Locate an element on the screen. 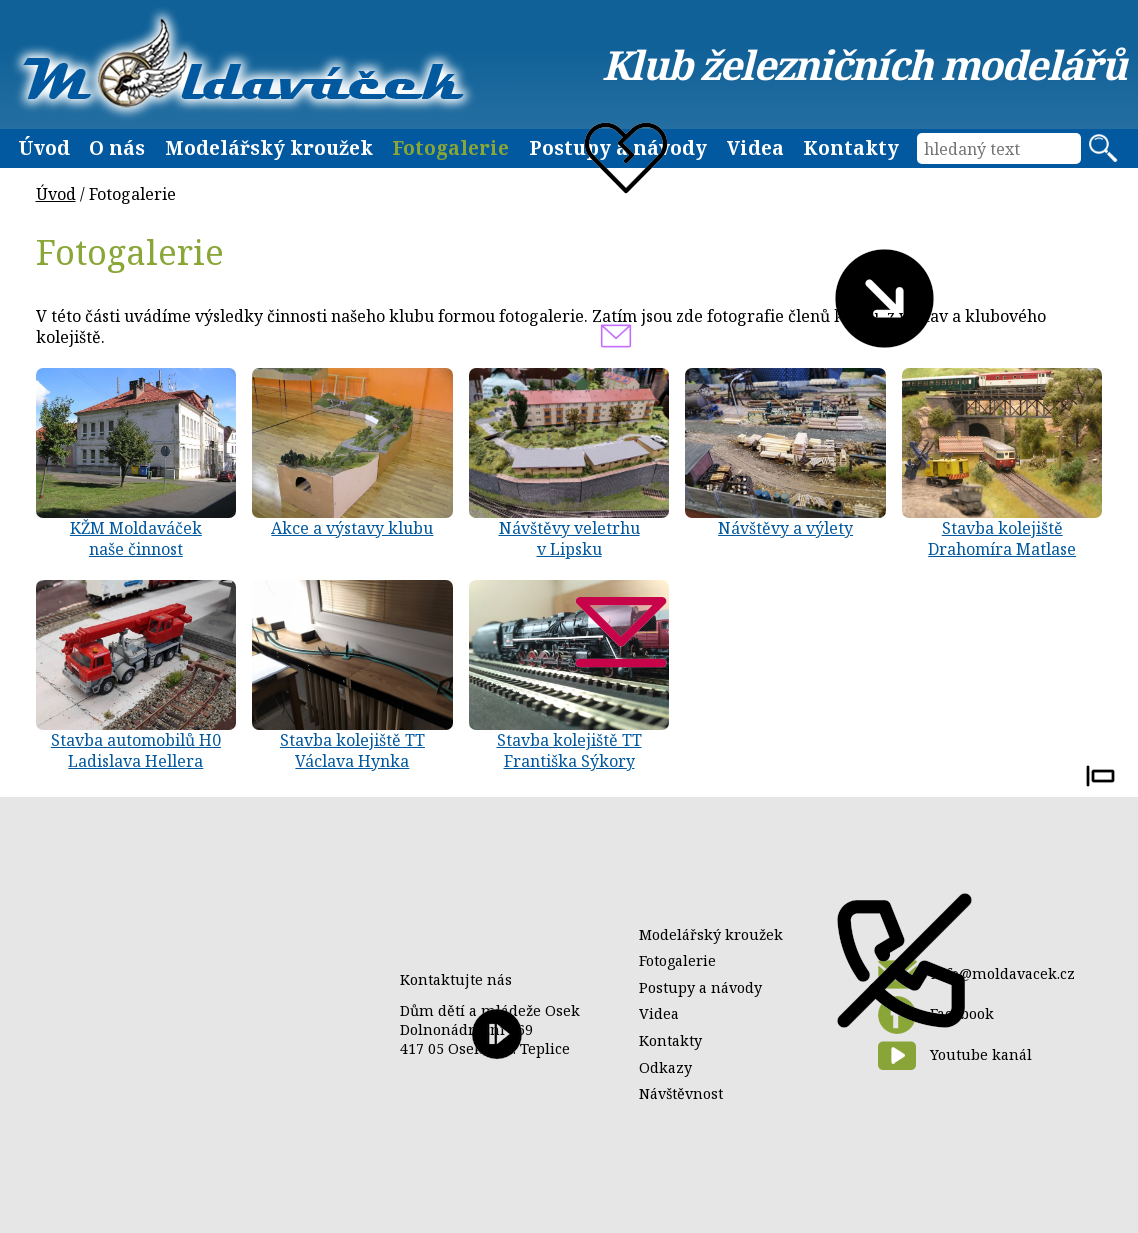 The width and height of the screenshot is (1138, 1233). skip to next track or media item is located at coordinates (497, 1034).